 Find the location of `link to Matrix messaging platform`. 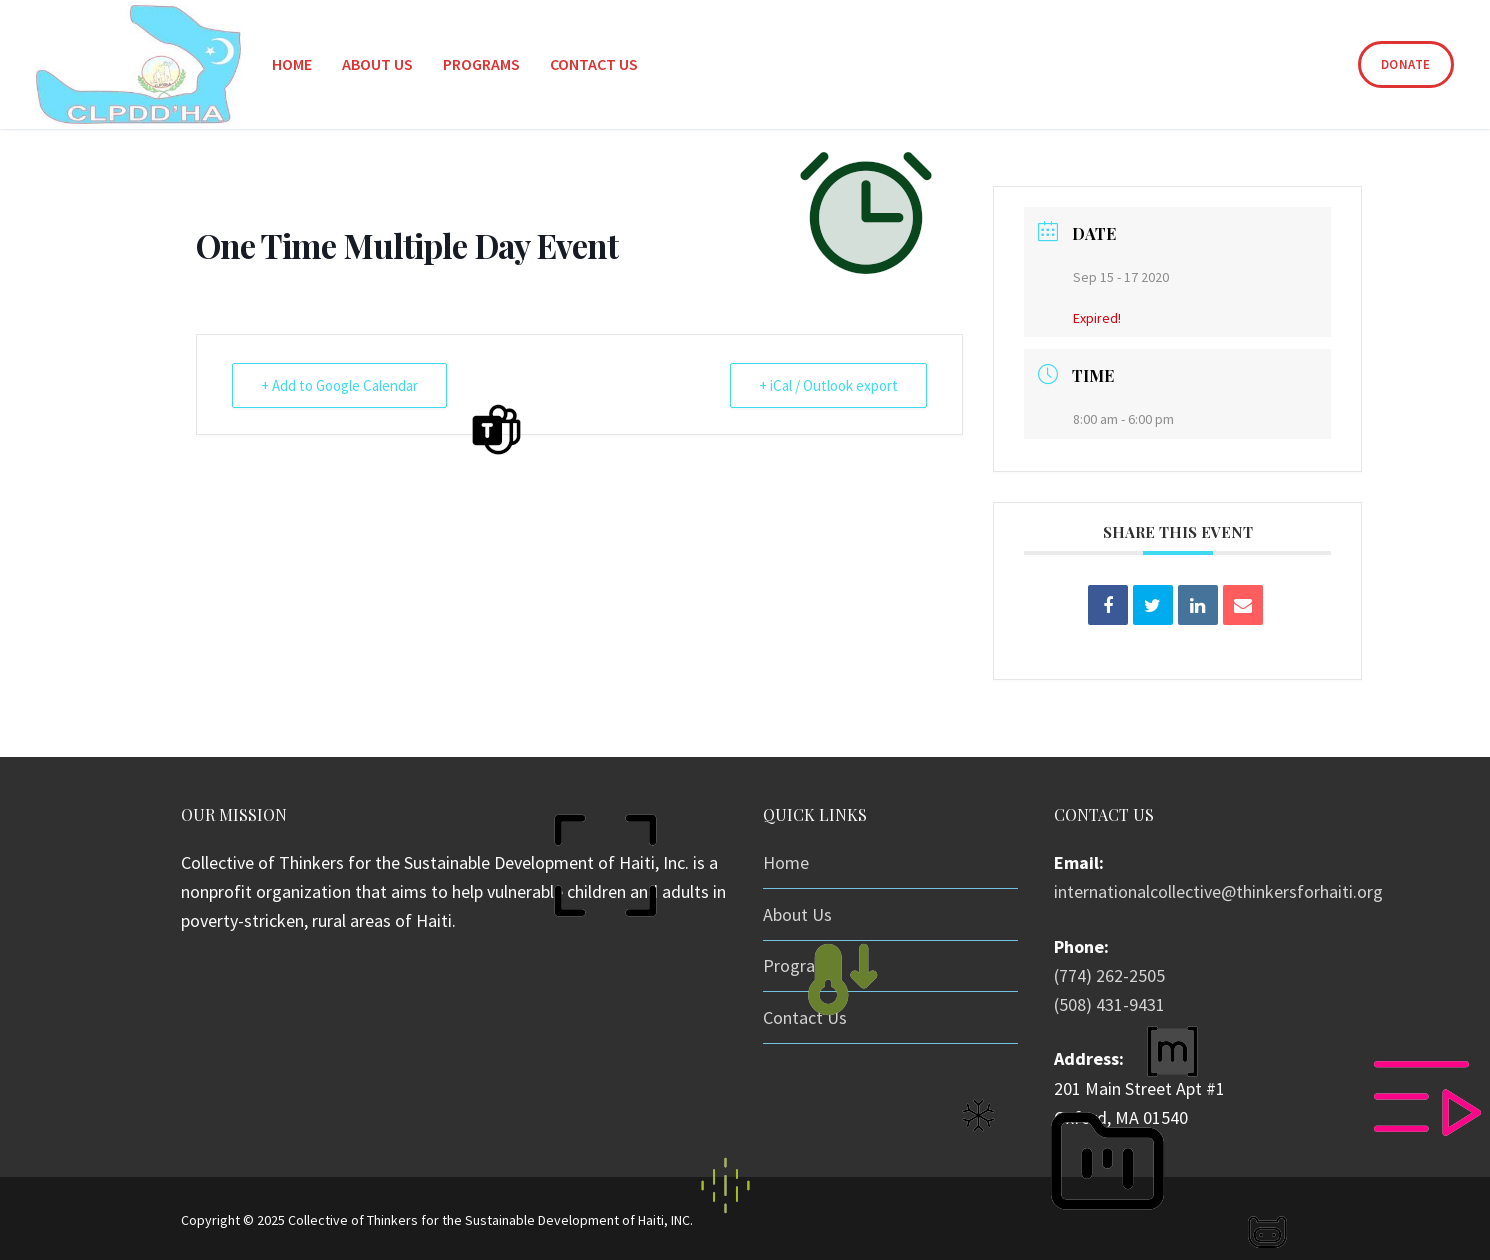

link to Matrix messaging platform is located at coordinates (1172, 1051).